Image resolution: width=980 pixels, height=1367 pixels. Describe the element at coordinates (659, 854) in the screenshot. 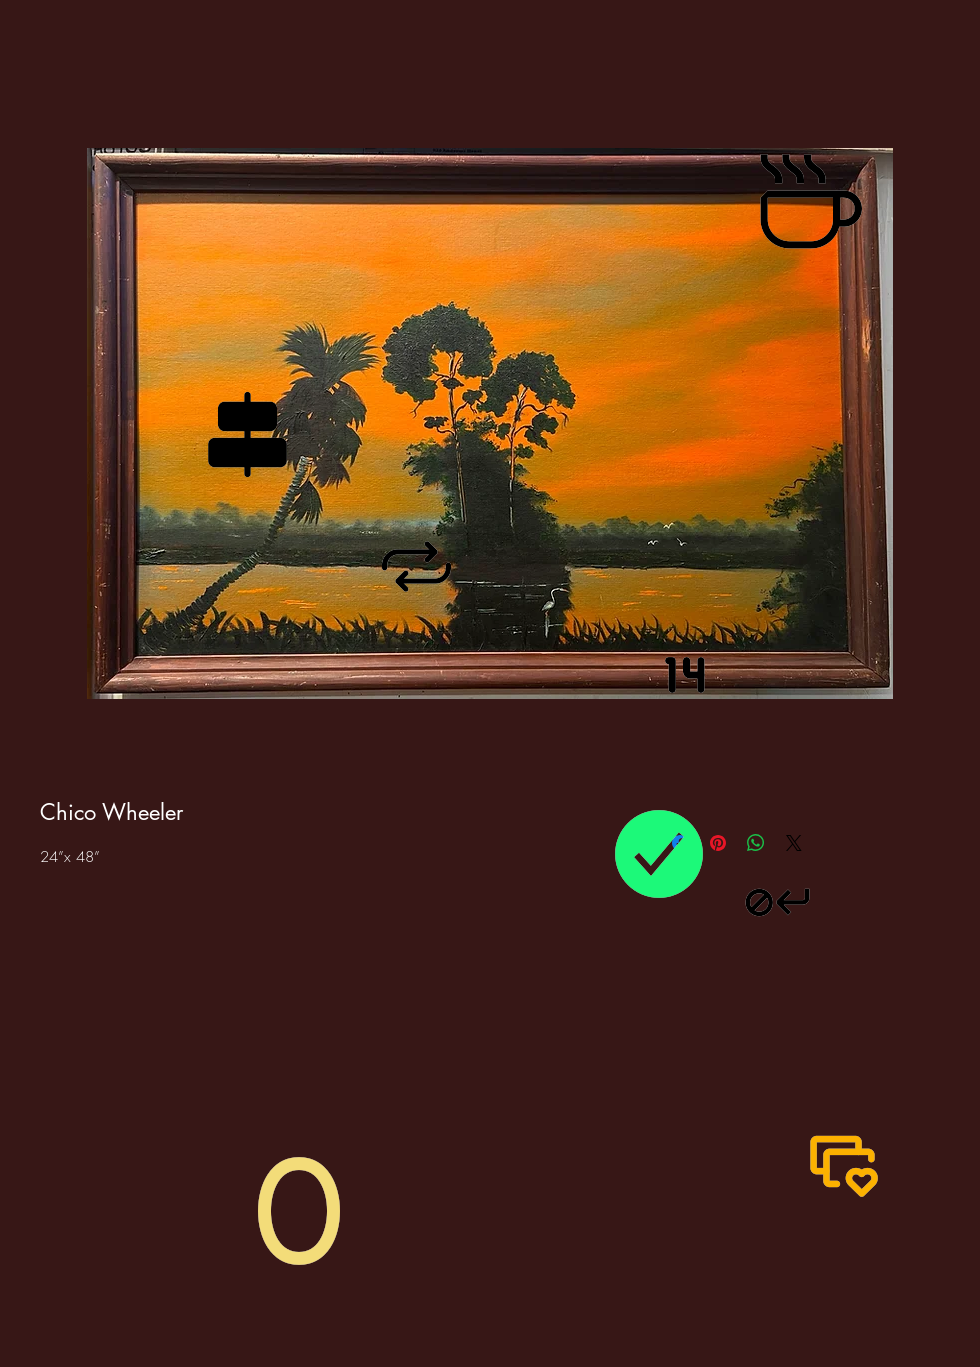

I see `indicates a completed or successful action` at that location.